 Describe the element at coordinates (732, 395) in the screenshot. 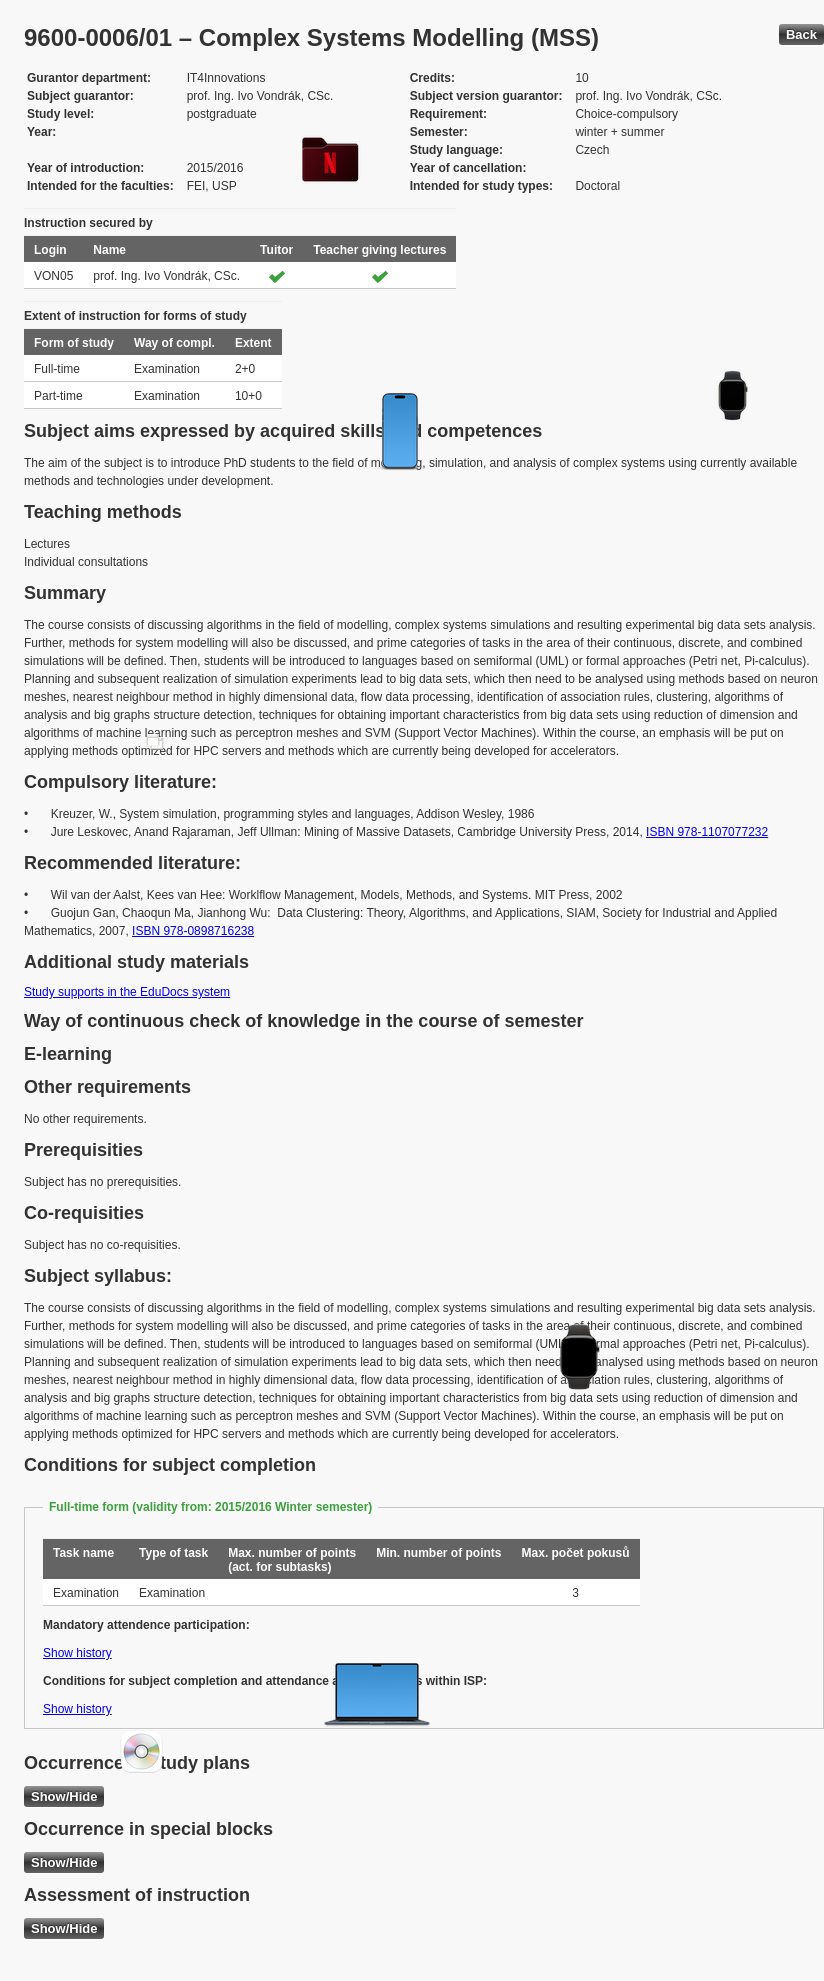

I see `apple watch series 7 device icon` at that location.